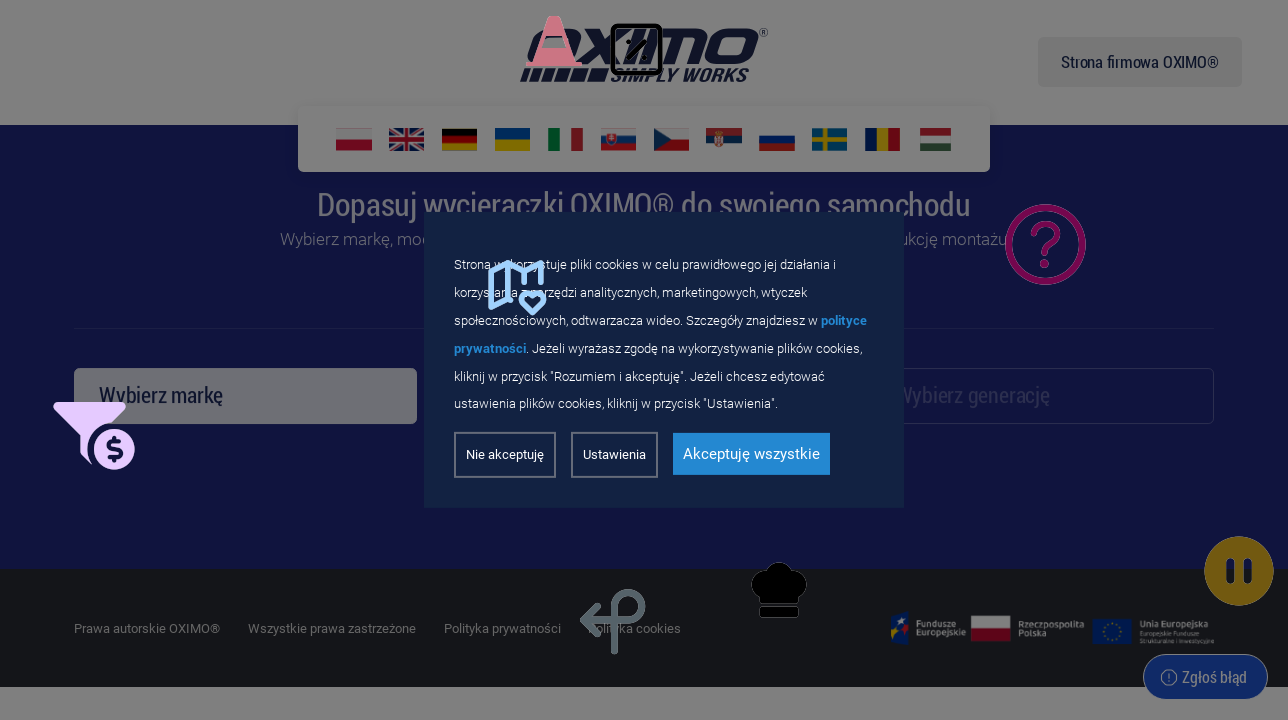 The width and height of the screenshot is (1288, 720). What do you see at coordinates (94, 429) in the screenshot?
I see `filter results by price or cost` at bounding box center [94, 429].